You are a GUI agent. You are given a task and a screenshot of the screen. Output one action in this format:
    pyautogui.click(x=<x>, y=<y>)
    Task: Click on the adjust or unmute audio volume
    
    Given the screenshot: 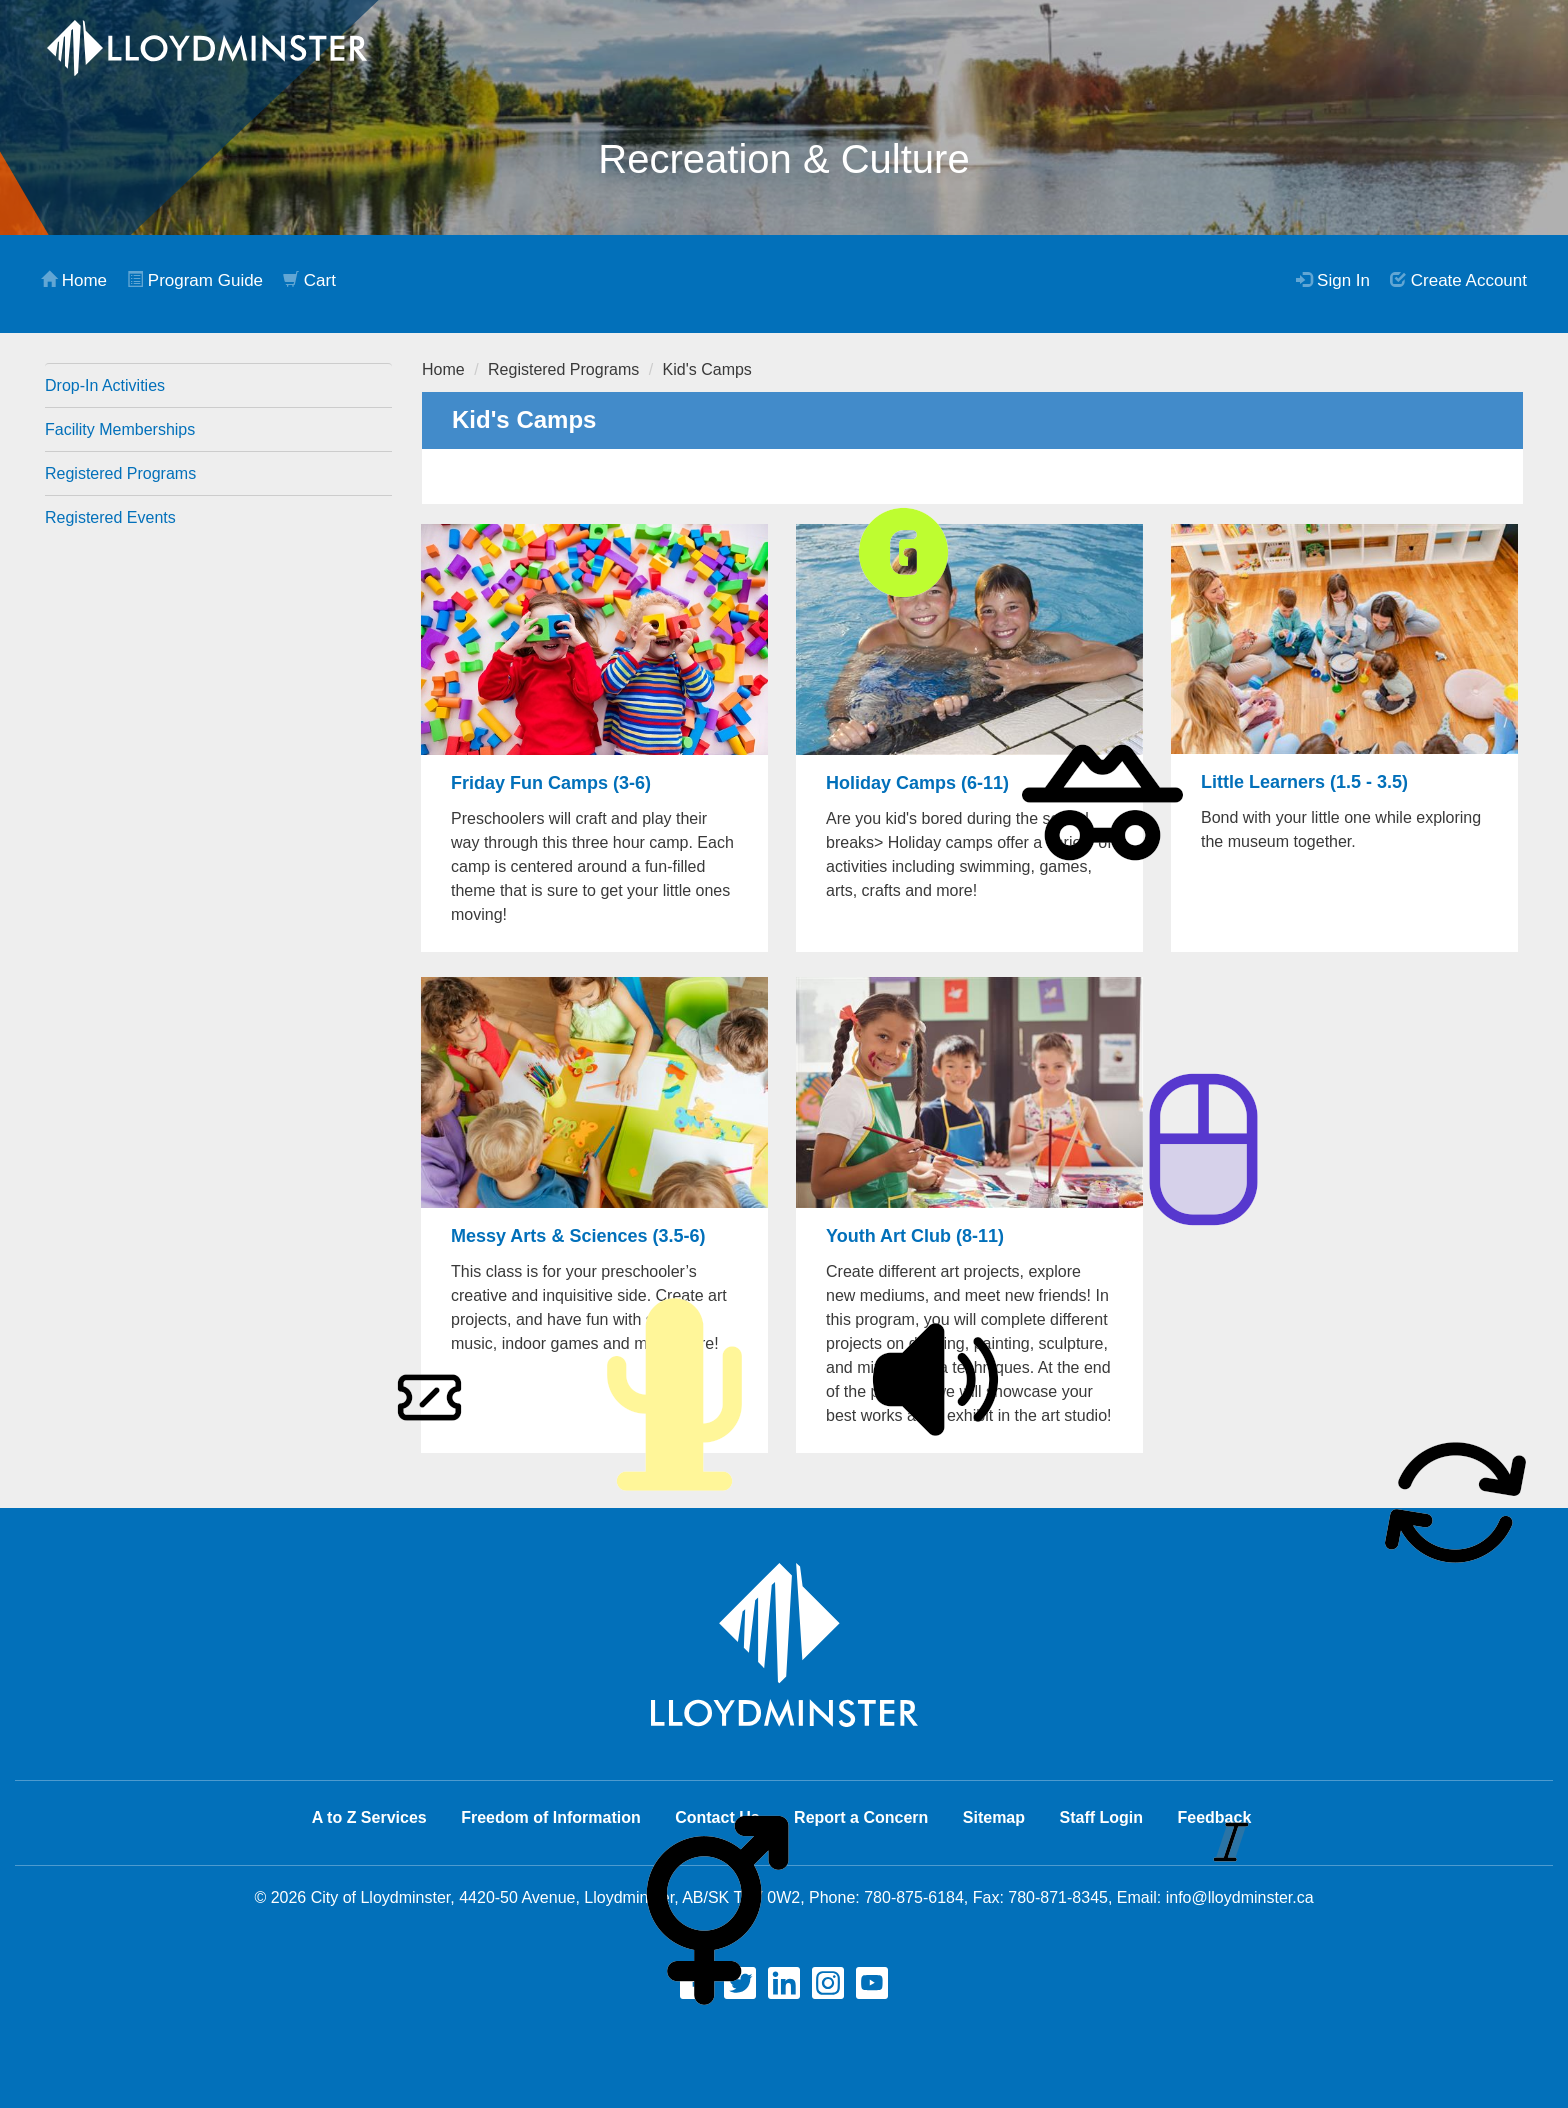 What is the action you would take?
    pyautogui.click(x=935, y=1379)
    